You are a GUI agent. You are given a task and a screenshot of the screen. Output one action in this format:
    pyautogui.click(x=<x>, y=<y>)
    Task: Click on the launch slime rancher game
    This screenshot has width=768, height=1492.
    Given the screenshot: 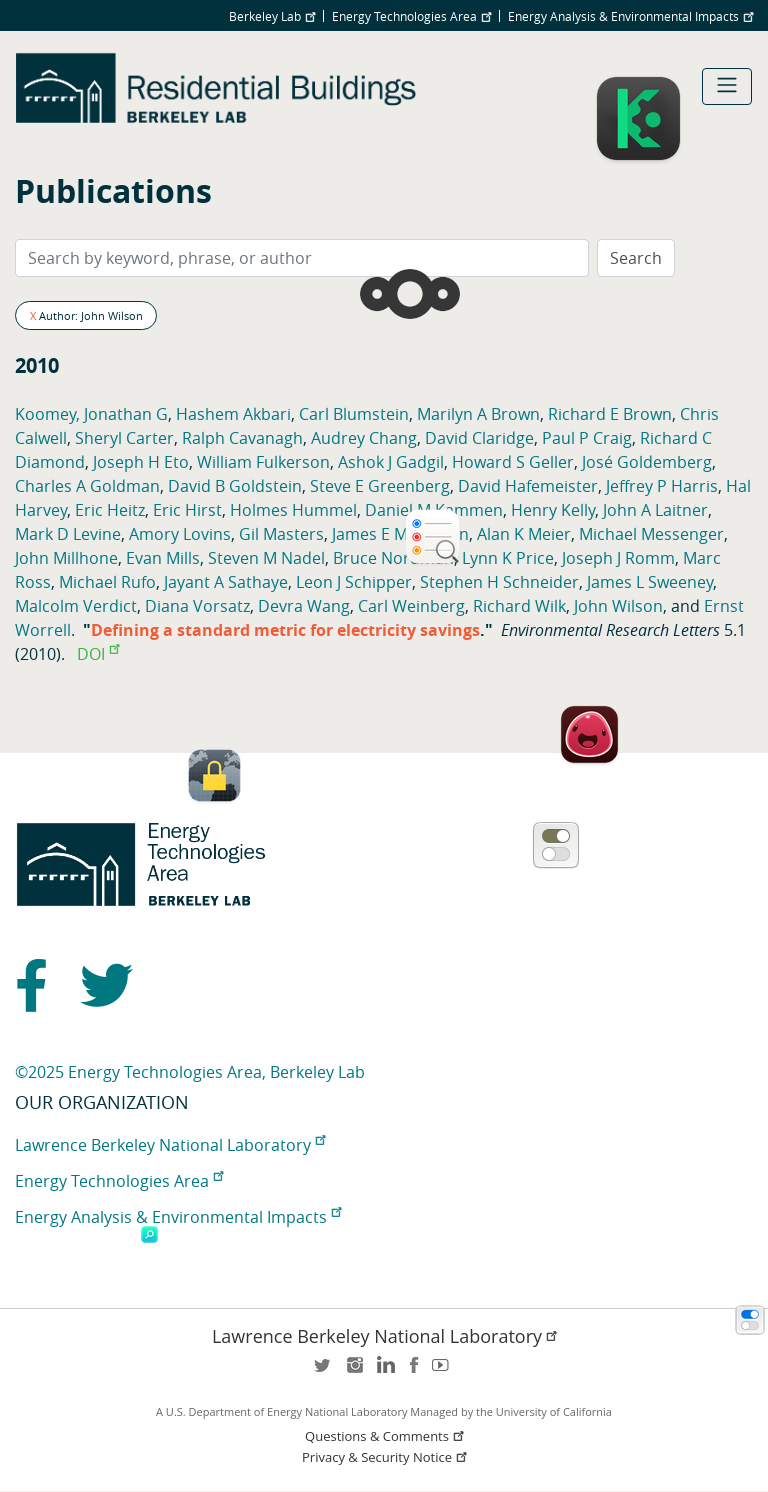 What is the action you would take?
    pyautogui.click(x=589, y=734)
    